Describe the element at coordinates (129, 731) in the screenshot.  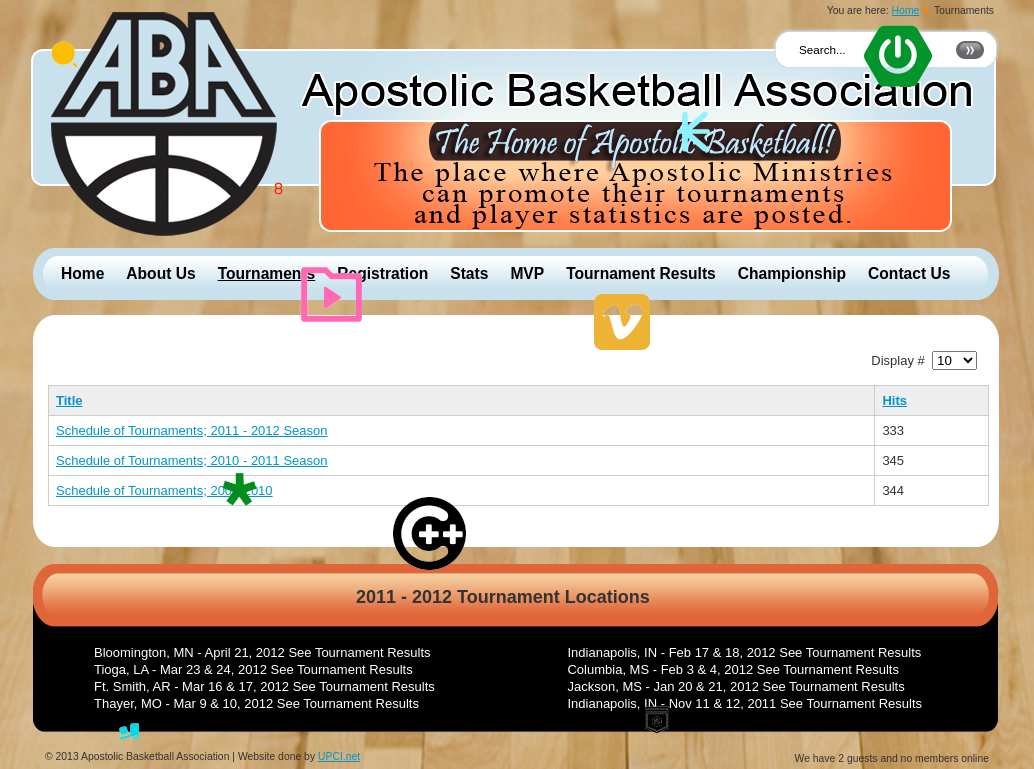
I see `indicates order is being loaded for delivery` at that location.